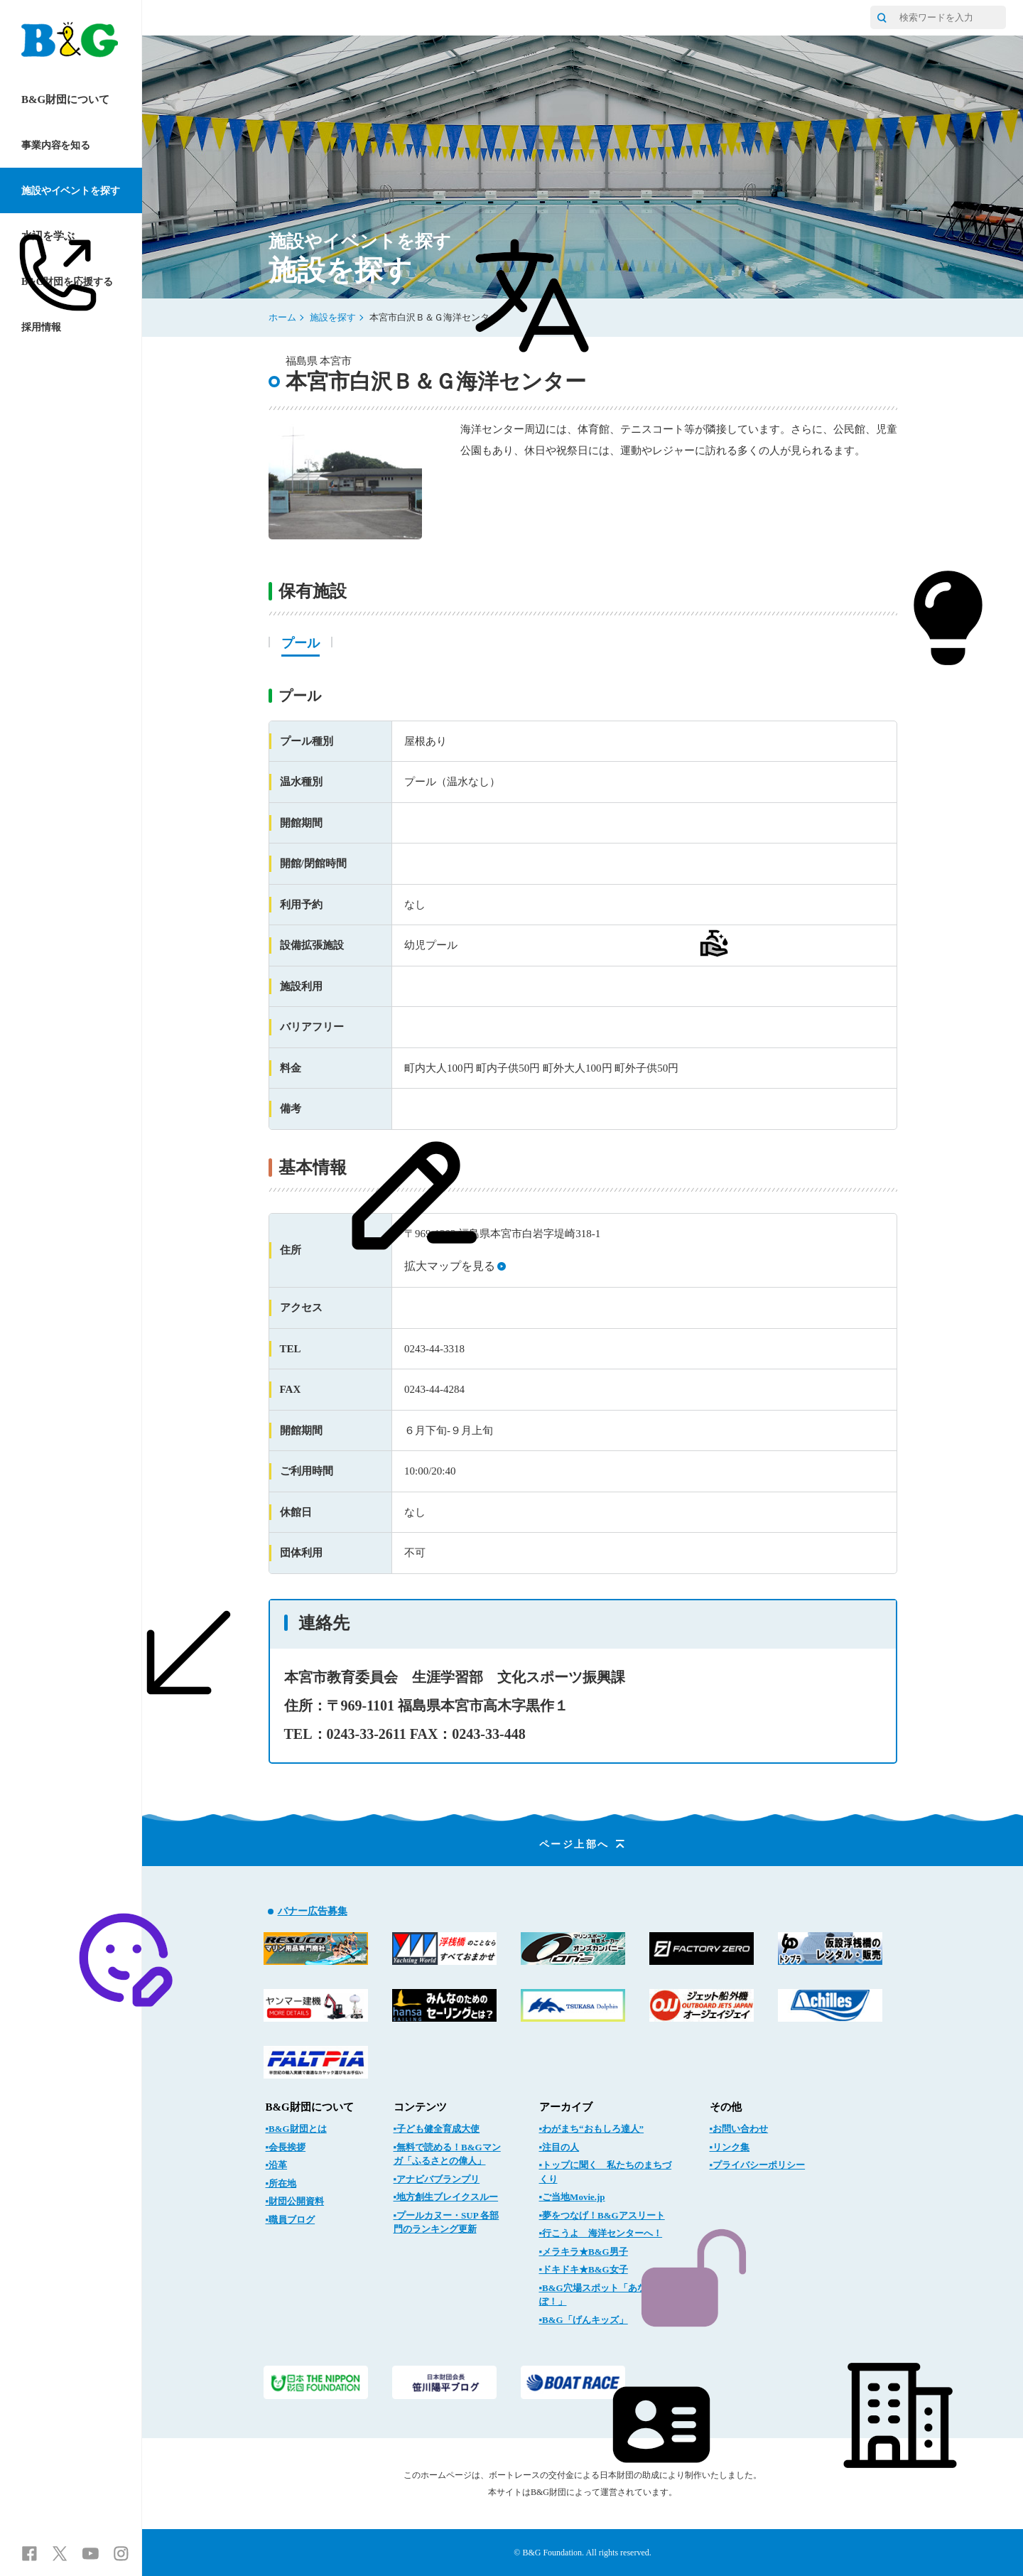 This screenshot has height=2576, width=1023. I want to click on make an outgoing call, so click(58, 272).